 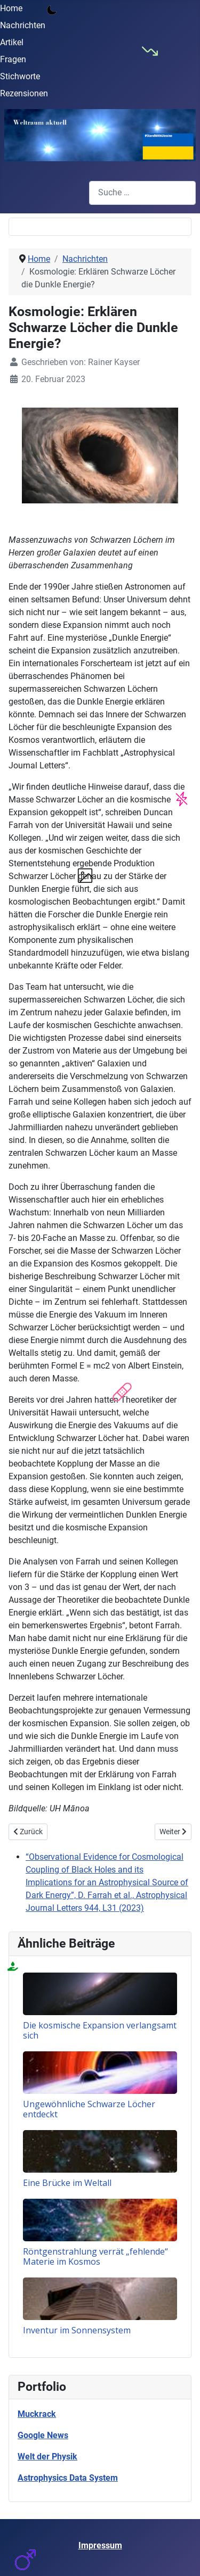 What do you see at coordinates (85, 875) in the screenshot?
I see `view or open an image file` at bounding box center [85, 875].